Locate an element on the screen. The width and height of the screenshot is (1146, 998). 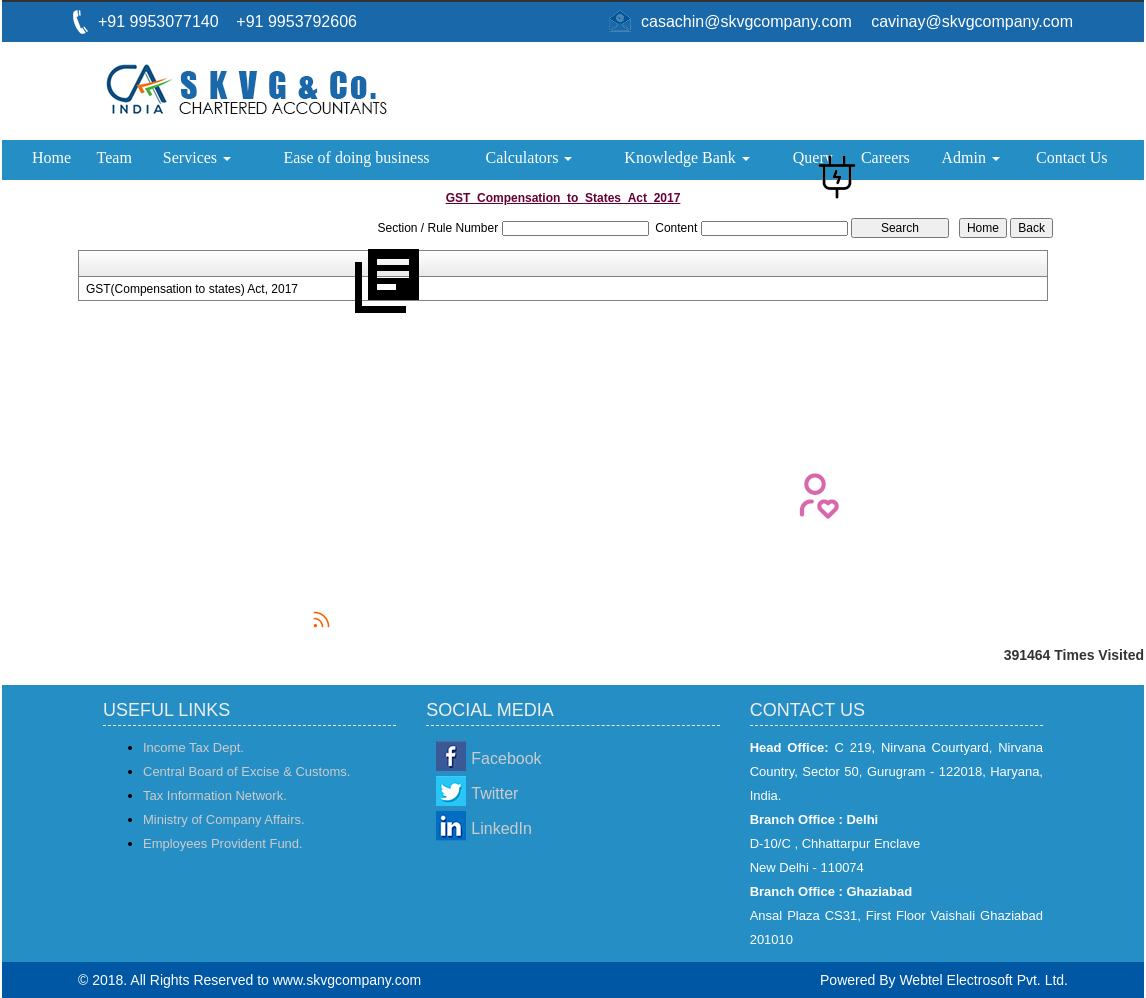
add user to favorites is located at coordinates (815, 495).